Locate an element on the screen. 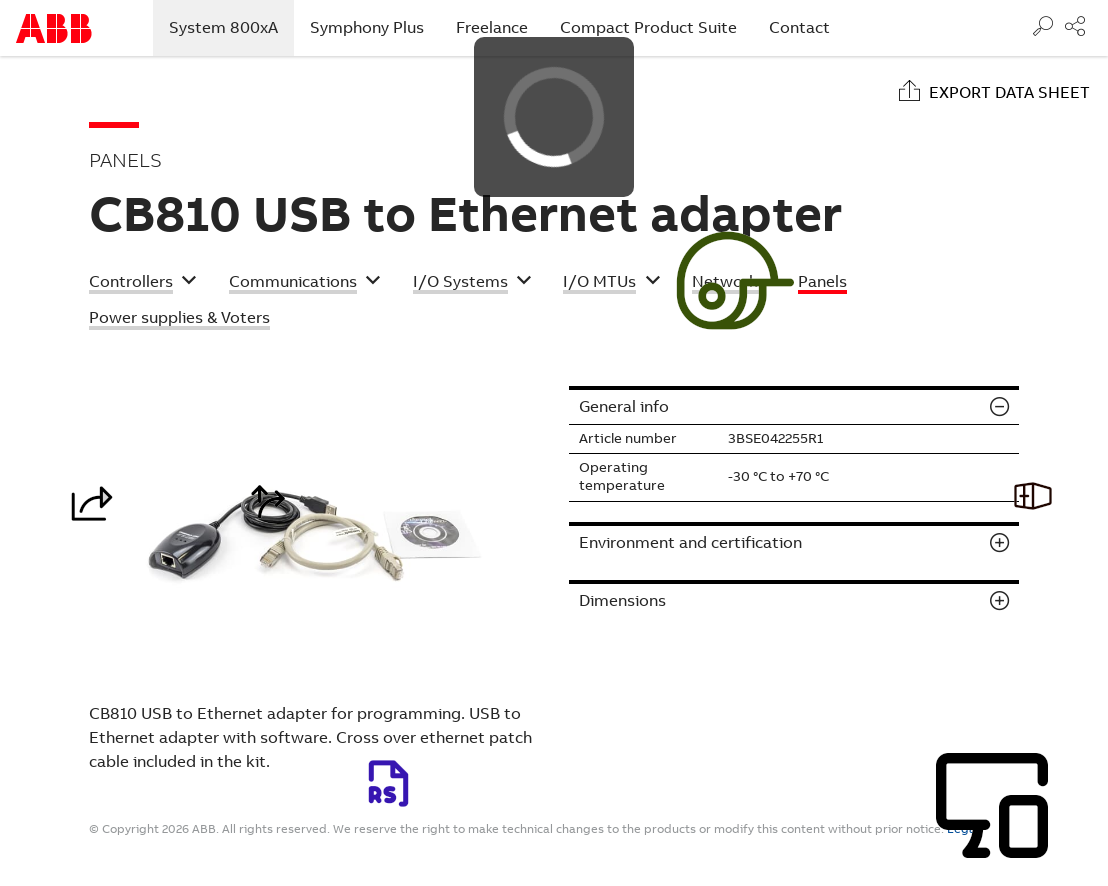 This screenshot has width=1108, height=886. view connected devices is located at coordinates (992, 802).